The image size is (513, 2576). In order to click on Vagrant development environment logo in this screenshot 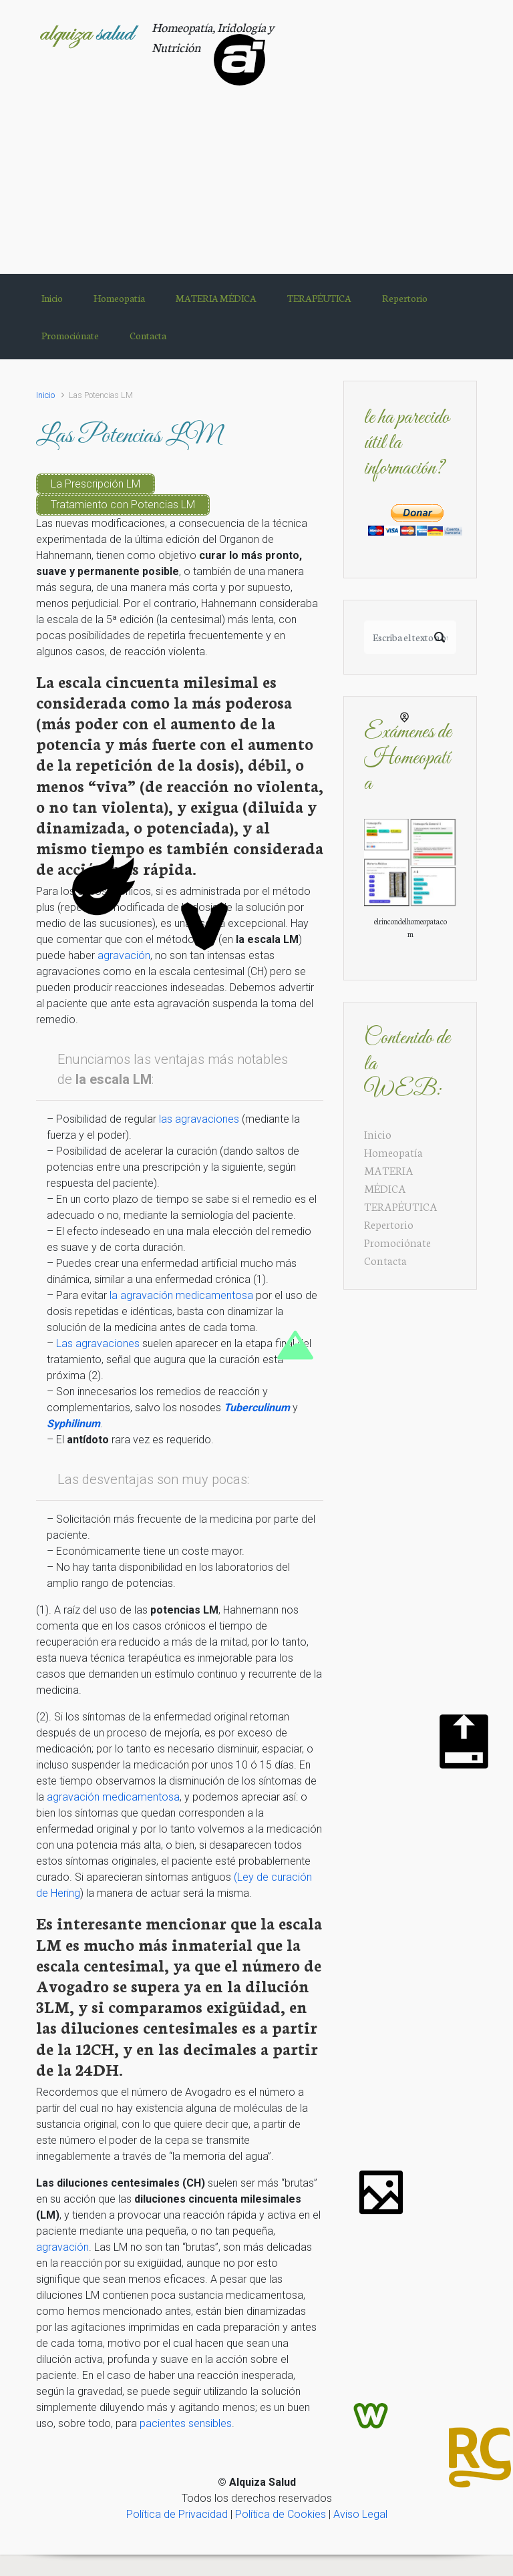, I will do `click(204, 926)`.